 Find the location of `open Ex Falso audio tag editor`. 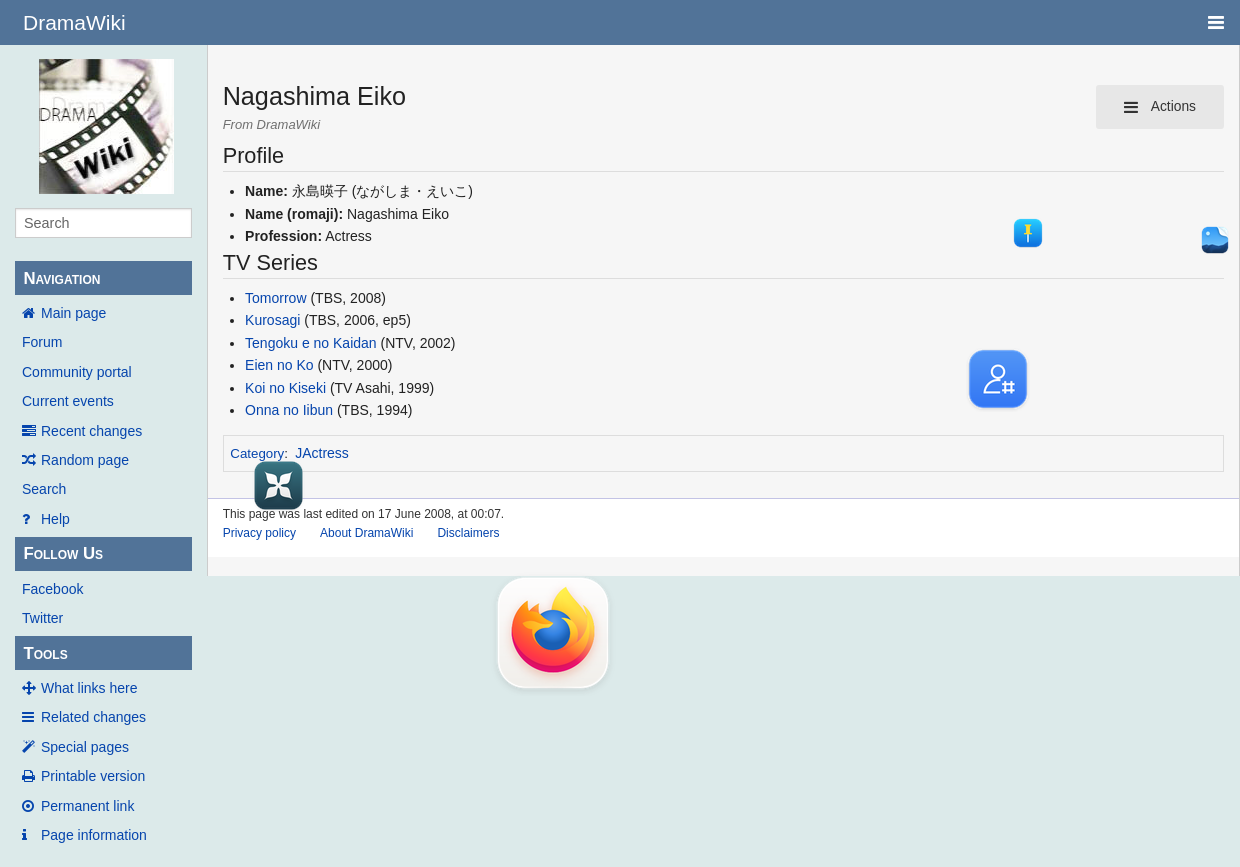

open Ex Falso audio tag editor is located at coordinates (278, 485).